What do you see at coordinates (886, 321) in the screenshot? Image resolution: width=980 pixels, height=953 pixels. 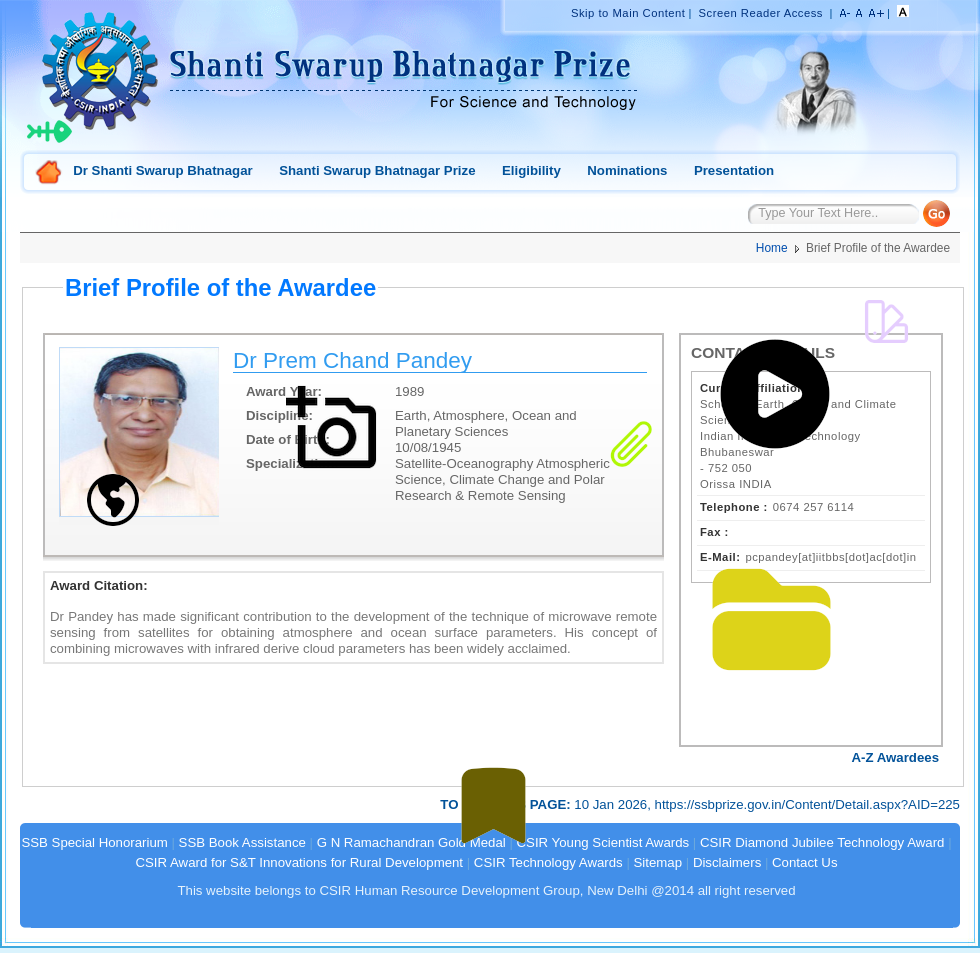 I see `select a color or theme` at bounding box center [886, 321].